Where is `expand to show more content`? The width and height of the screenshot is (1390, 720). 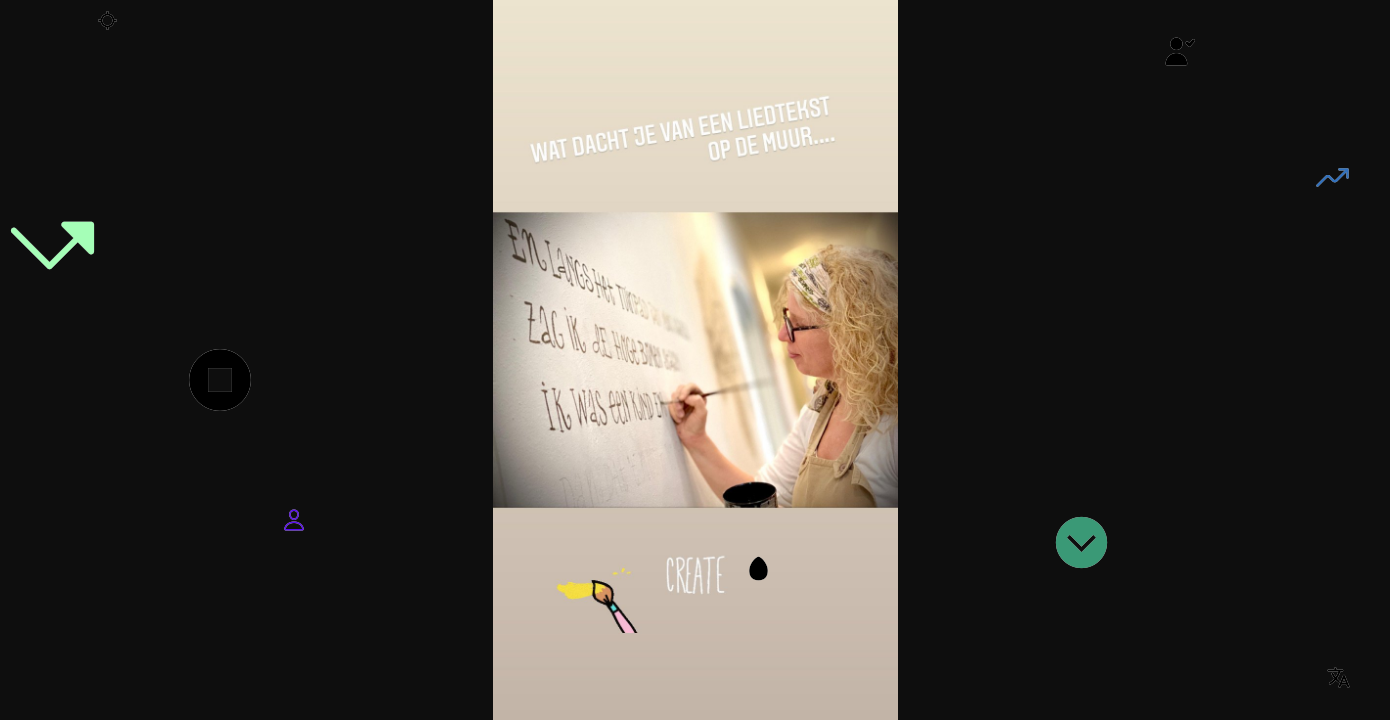
expand to show more content is located at coordinates (1081, 542).